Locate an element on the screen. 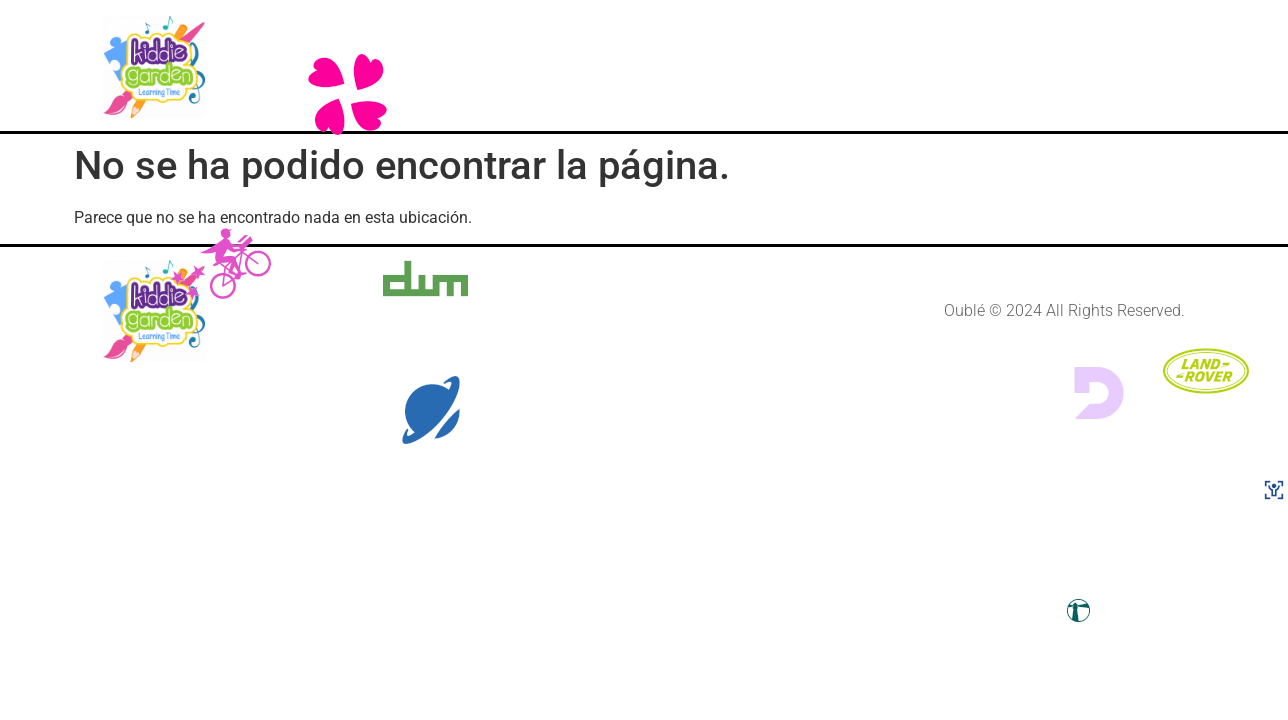  4chan logo is located at coordinates (347, 94).